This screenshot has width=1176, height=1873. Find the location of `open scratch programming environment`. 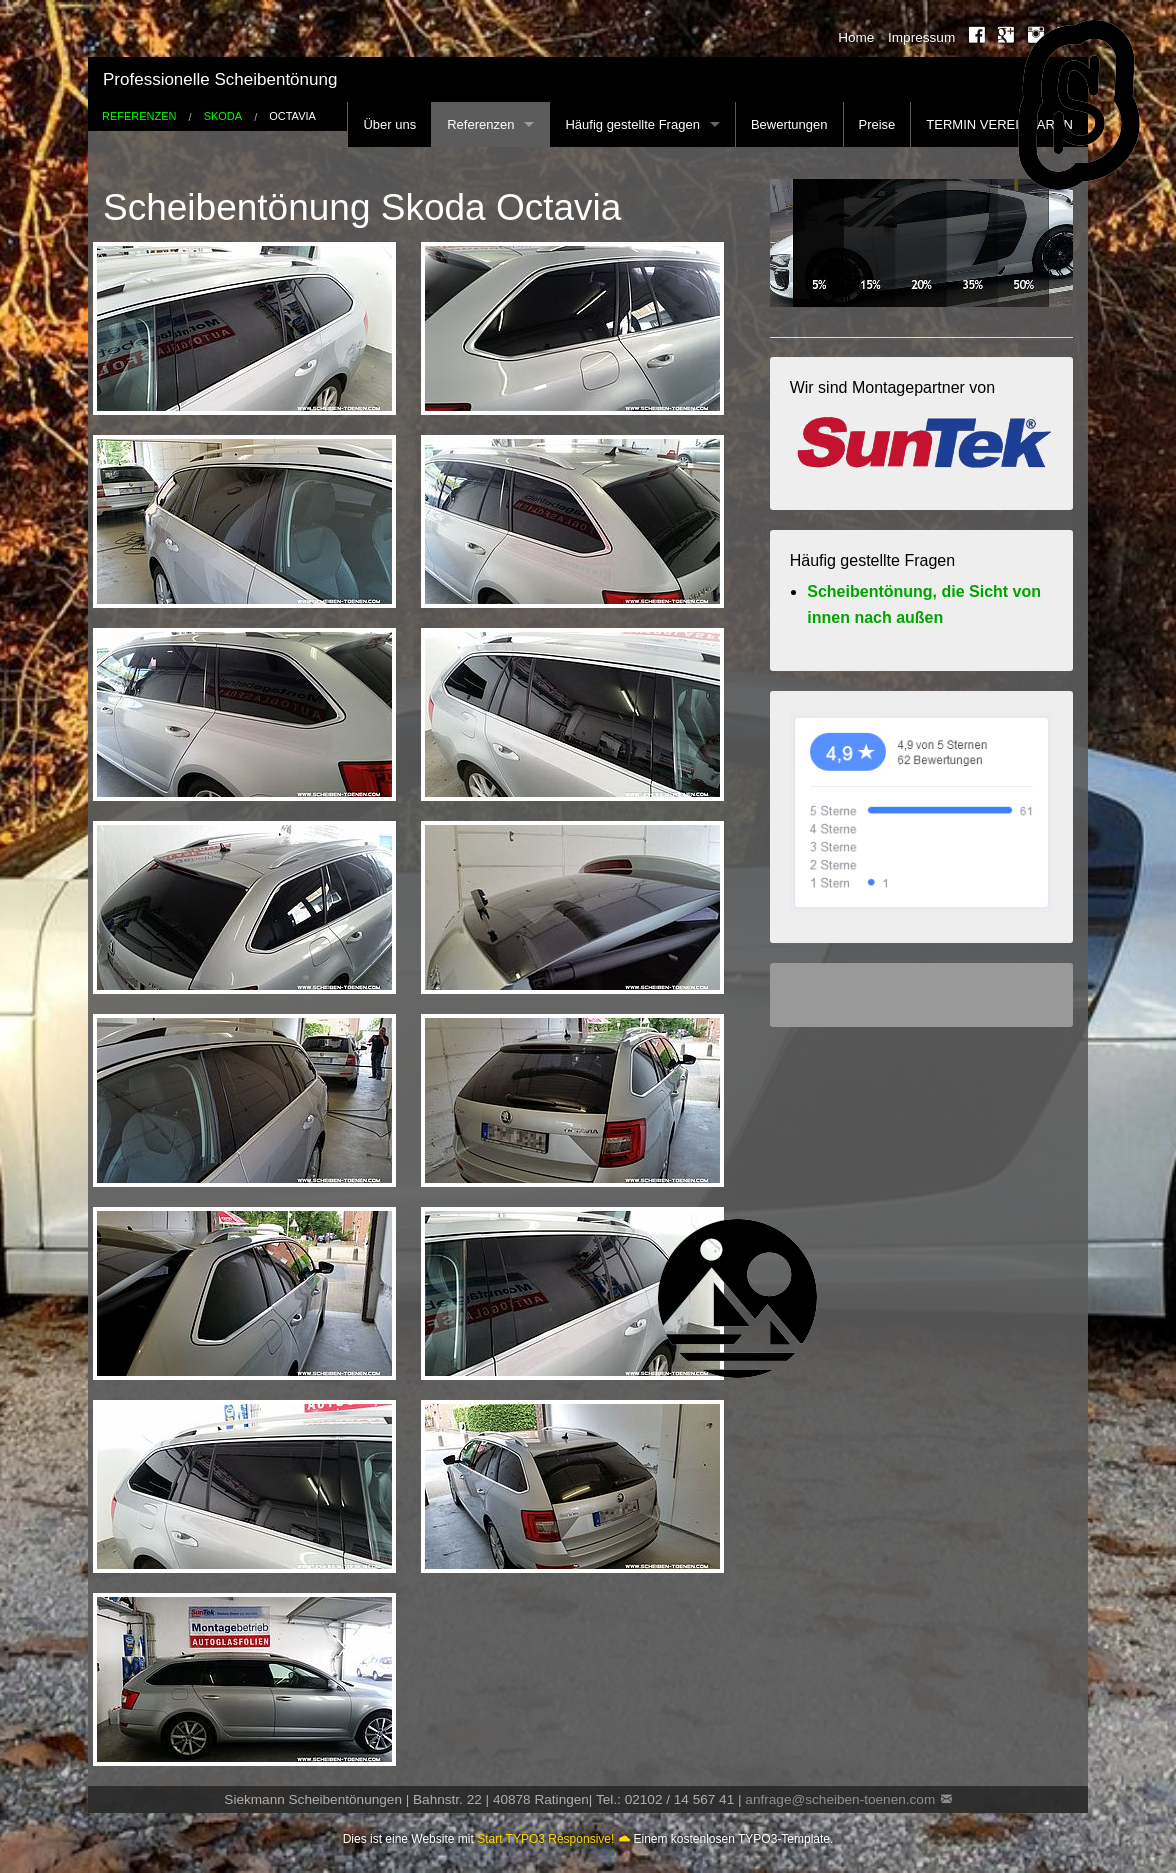

open scratch programming environment is located at coordinates (1079, 105).